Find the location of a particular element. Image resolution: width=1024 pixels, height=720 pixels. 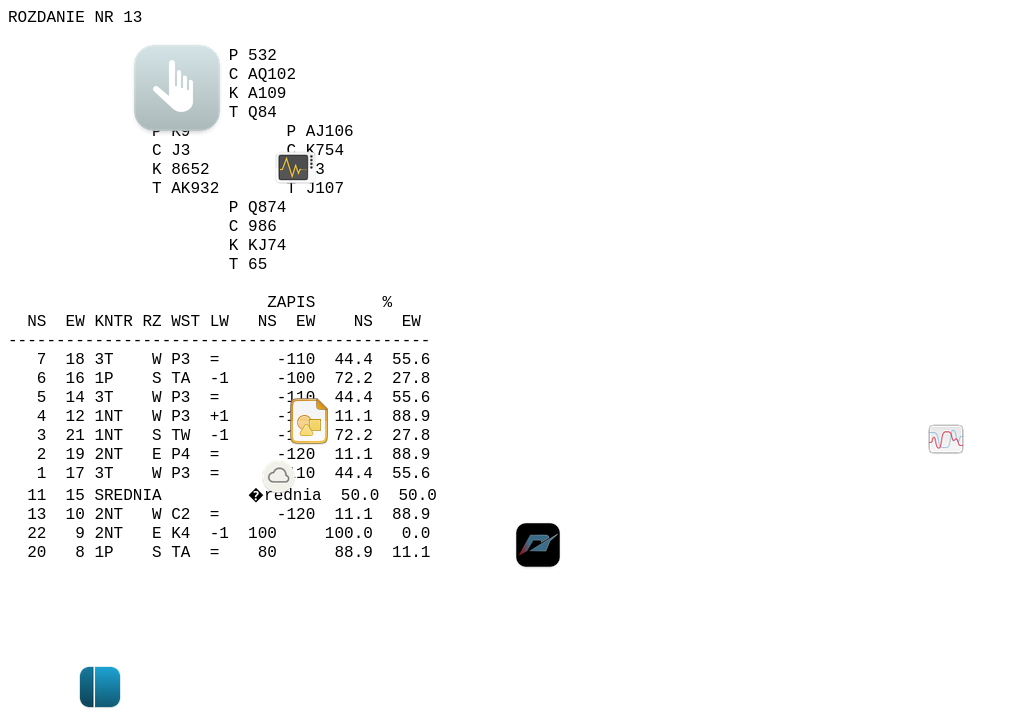

launch htop system monitor application is located at coordinates (295, 167).